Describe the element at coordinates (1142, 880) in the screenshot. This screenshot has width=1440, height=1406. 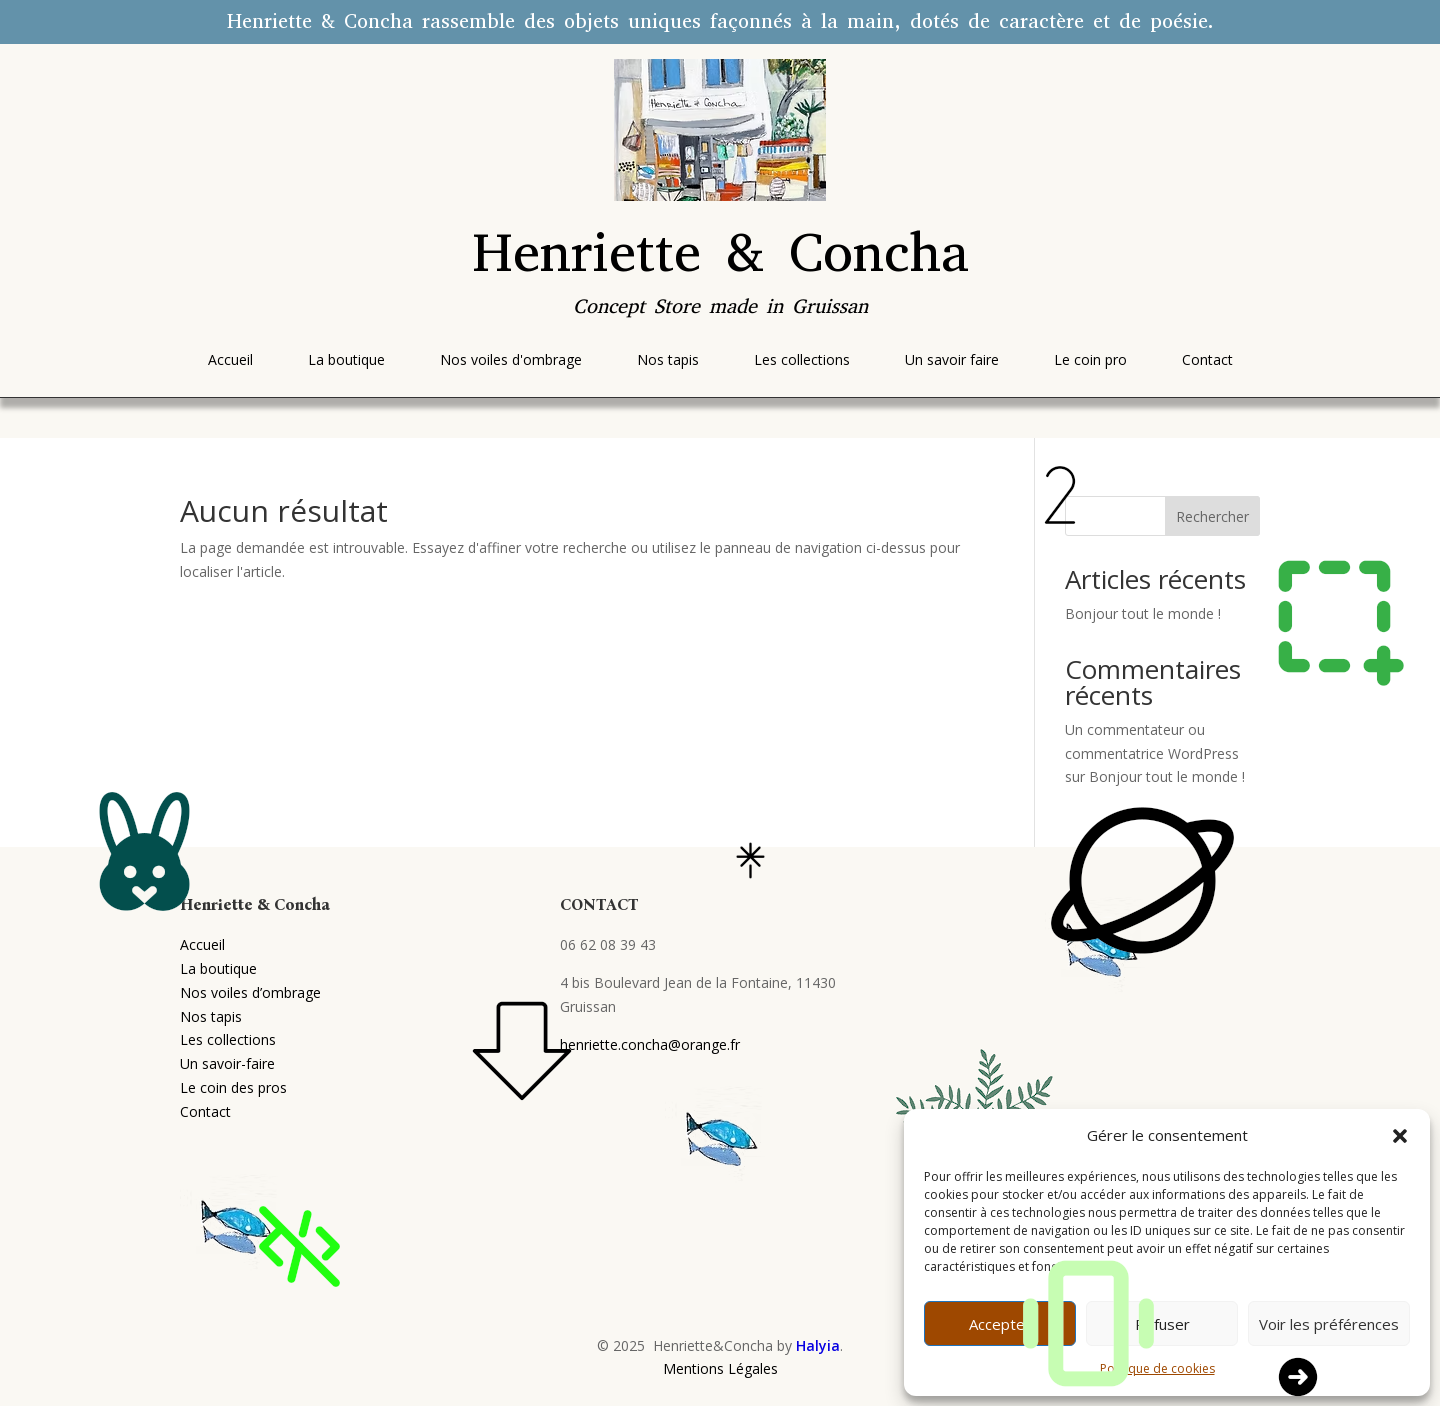
I see `explore global or worldwide content` at that location.